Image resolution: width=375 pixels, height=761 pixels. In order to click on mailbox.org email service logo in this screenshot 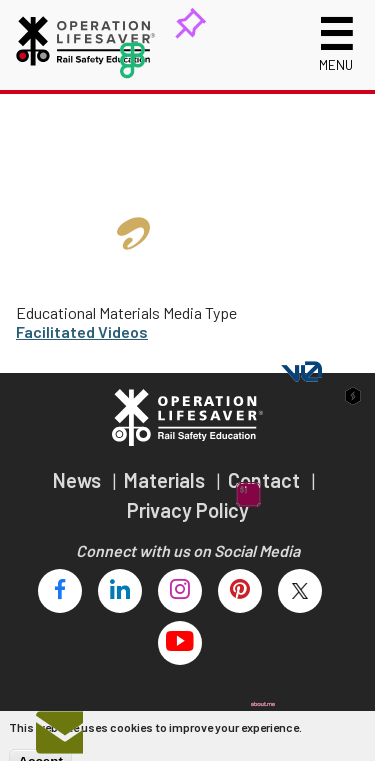, I will do `click(59, 732)`.